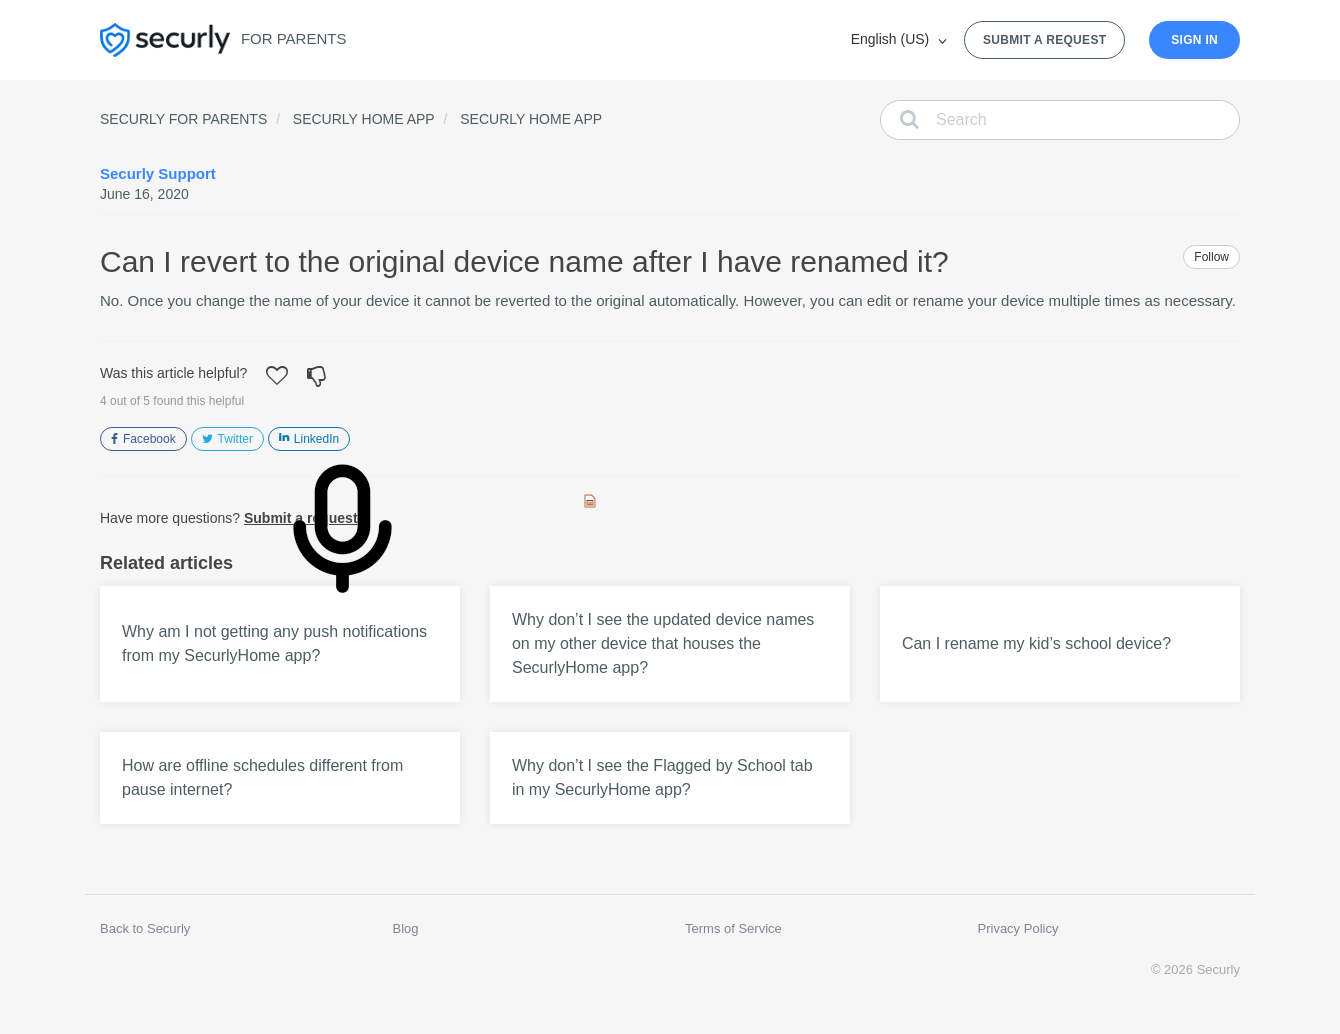 Image resolution: width=1340 pixels, height=1034 pixels. What do you see at coordinates (590, 501) in the screenshot?
I see `manage sim card settings` at bounding box center [590, 501].